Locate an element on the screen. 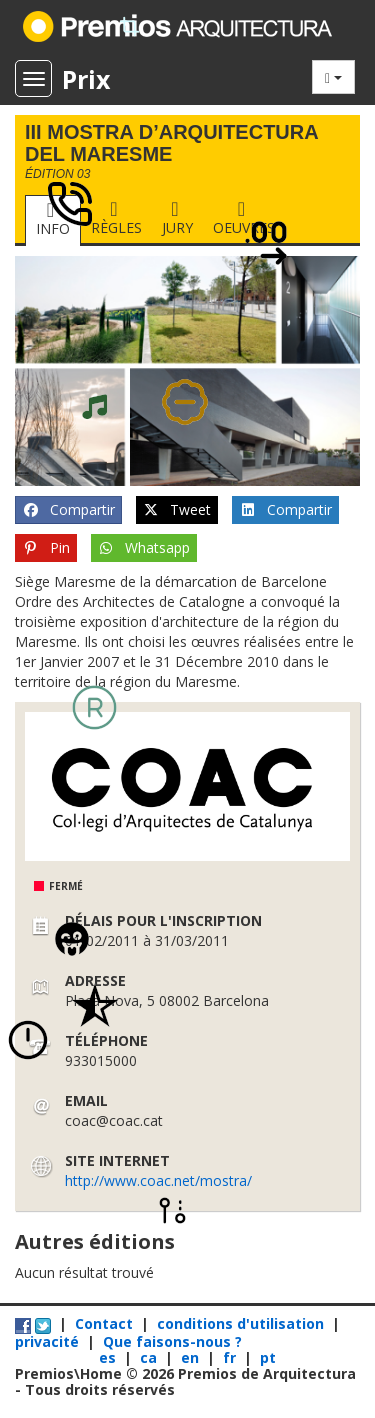  indicates a registered trademark symbol is located at coordinates (94, 707).